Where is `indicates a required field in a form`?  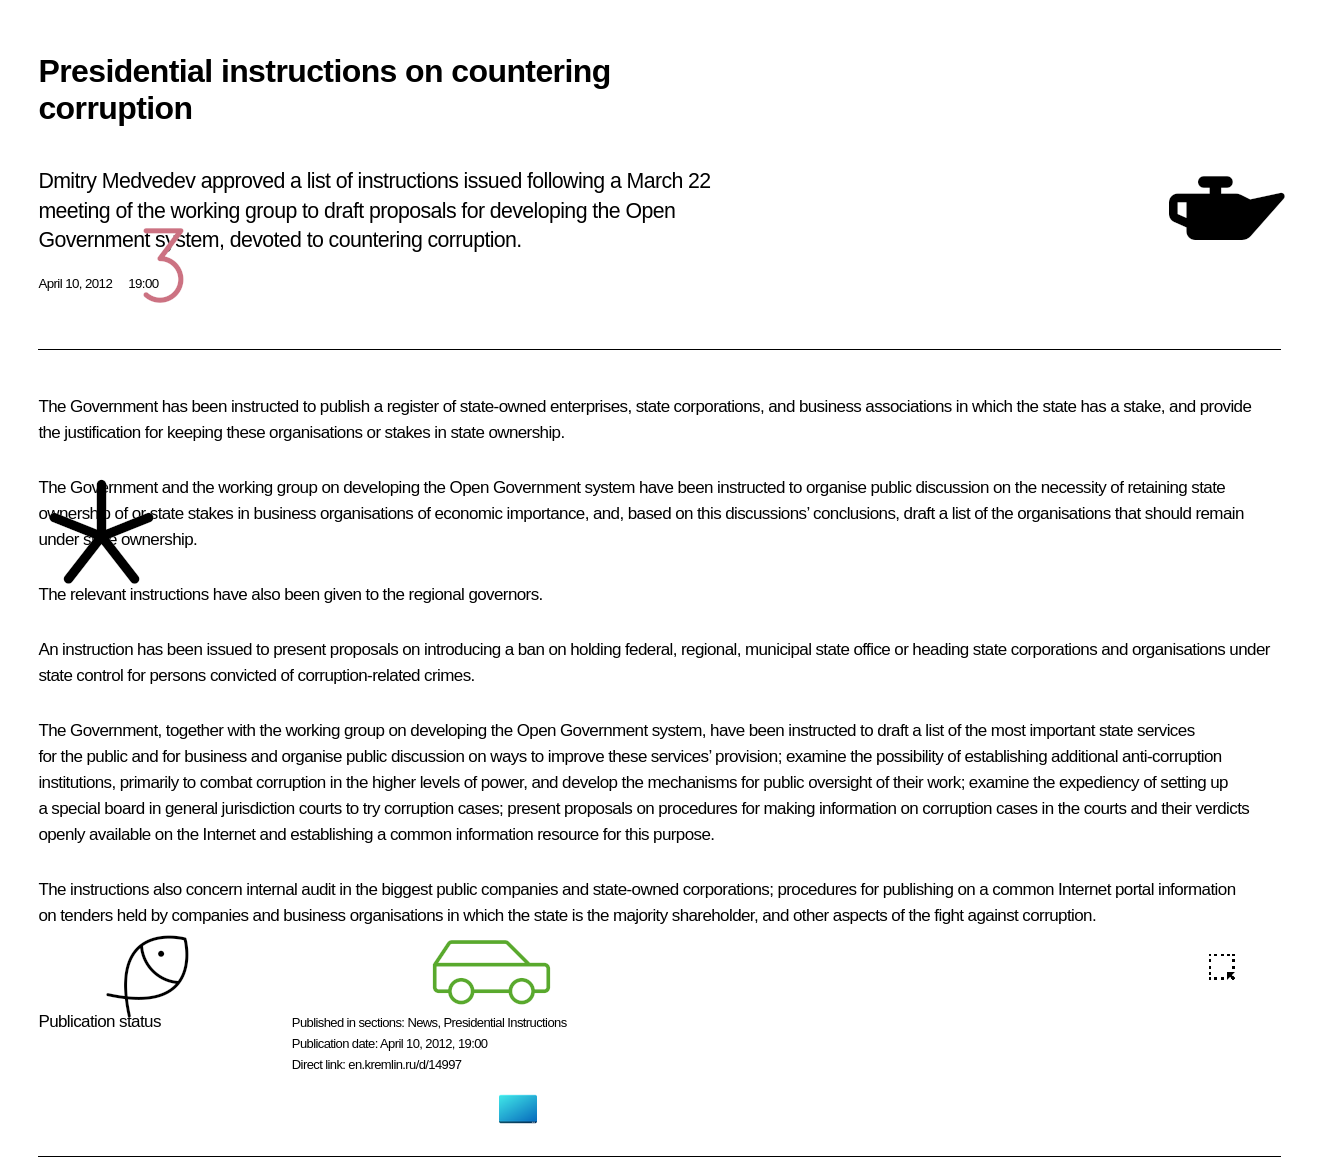 indicates a required field in a form is located at coordinates (101, 536).